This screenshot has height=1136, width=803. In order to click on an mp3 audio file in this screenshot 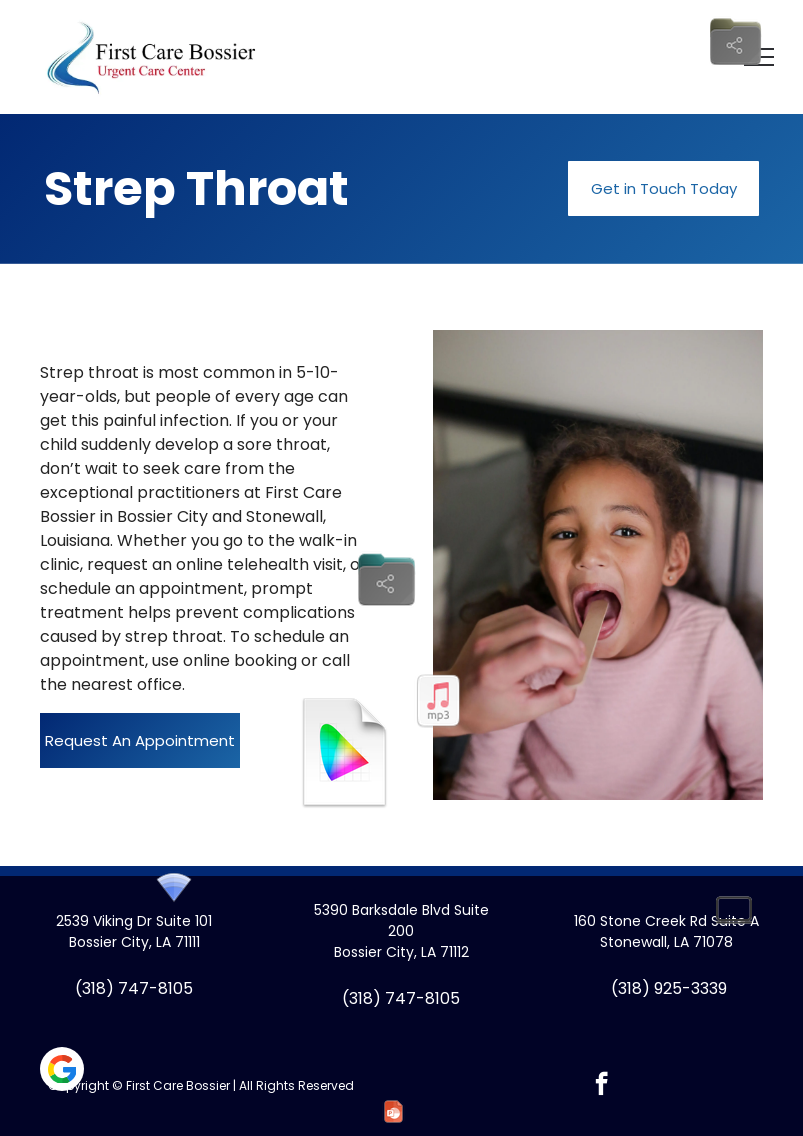, I will do `click(438, 700)`.